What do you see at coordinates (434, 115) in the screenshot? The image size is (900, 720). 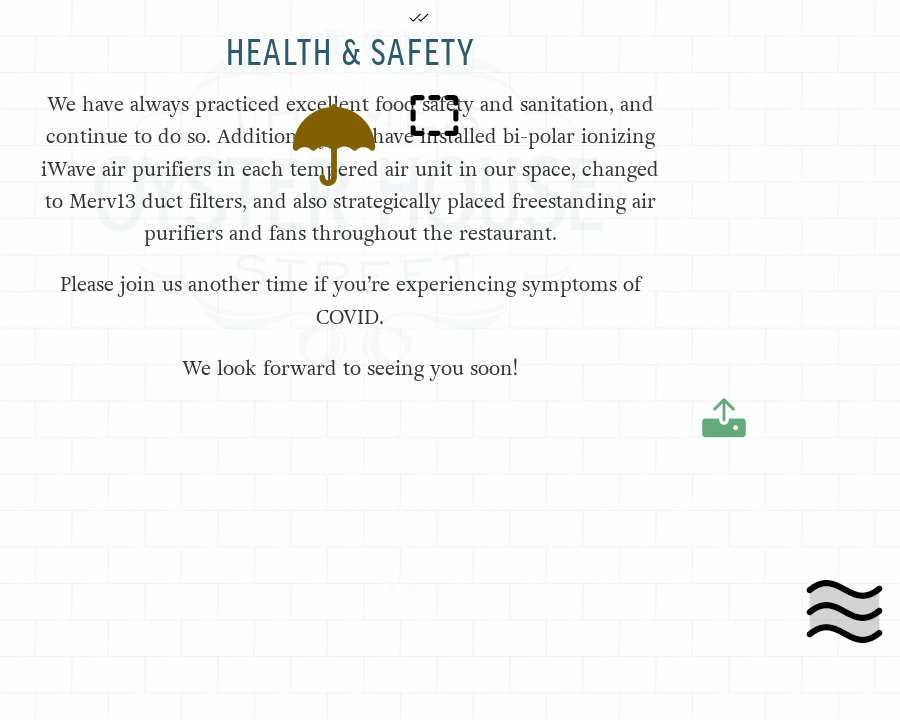 I see `select or define a region` at bounding box center [434, 115].